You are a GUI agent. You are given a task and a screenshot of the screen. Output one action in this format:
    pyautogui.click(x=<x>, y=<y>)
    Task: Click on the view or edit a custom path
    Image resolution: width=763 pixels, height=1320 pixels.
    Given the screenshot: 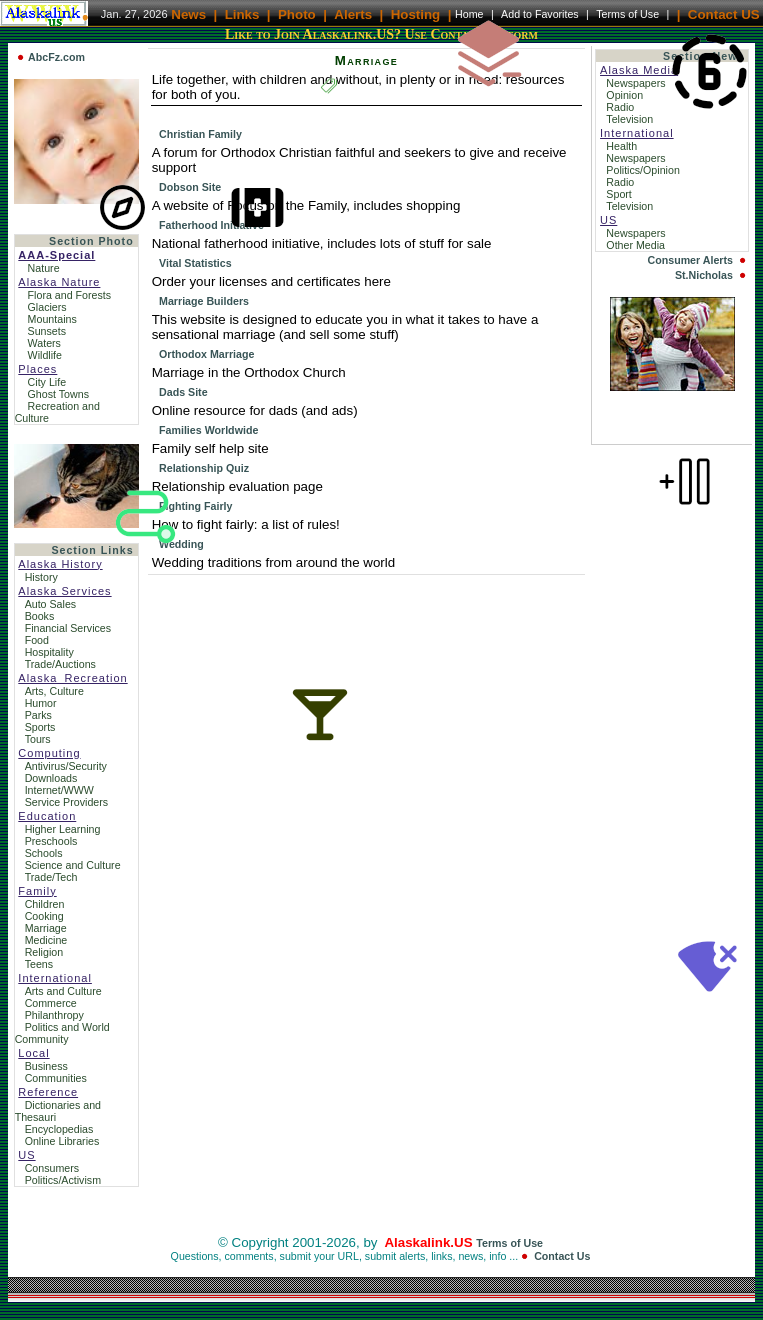 What is the action you would take?
    pyautogui.click(x=145, y=513)
    